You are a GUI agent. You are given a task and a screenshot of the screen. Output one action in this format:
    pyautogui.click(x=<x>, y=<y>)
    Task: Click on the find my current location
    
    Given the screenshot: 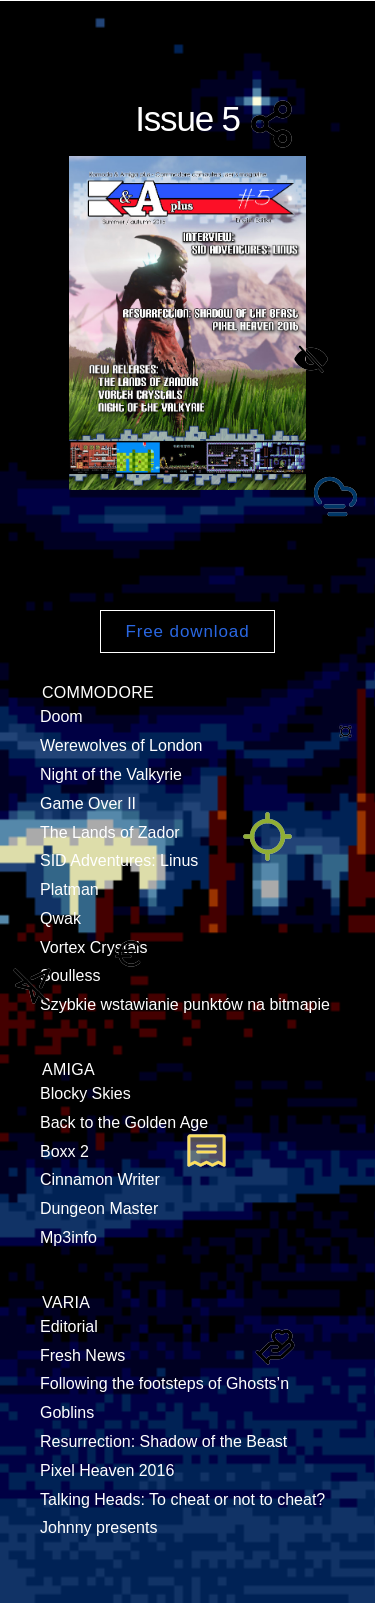 What is the action you would take?
    pyautogui.click(x=267, y=836)
    